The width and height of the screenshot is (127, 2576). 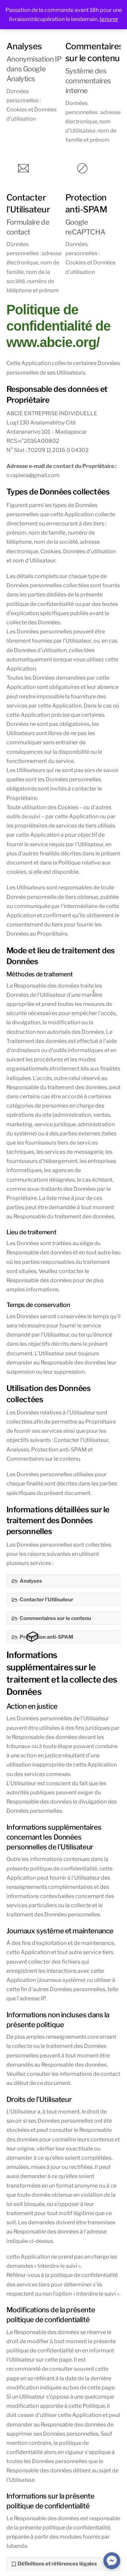 I want to click on represents a field or property in code structure, so click(x=32, y=1636).